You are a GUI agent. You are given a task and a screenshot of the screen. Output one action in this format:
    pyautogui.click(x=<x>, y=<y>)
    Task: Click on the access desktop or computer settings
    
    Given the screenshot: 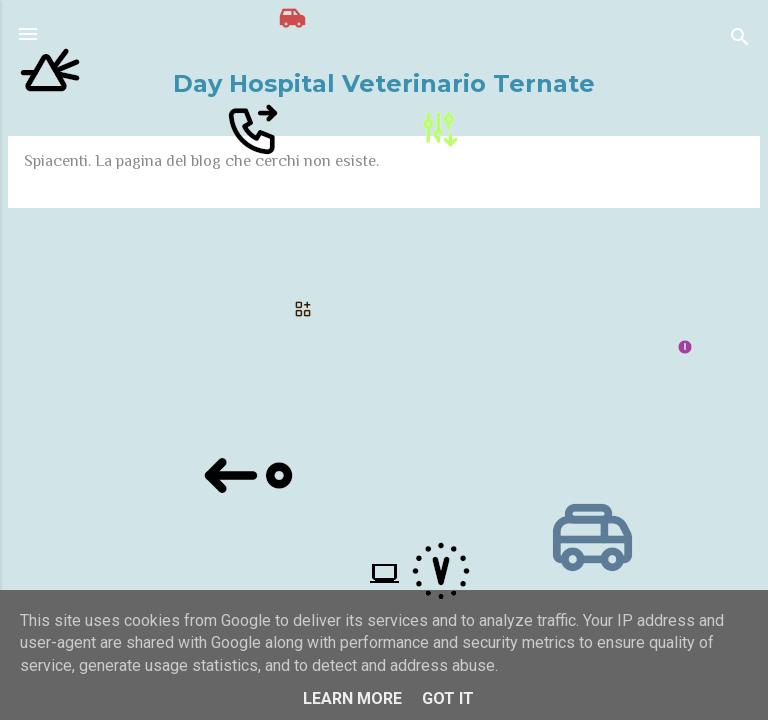 What is the action you would take?
    pyautogui.click(x=384, y=573)
    